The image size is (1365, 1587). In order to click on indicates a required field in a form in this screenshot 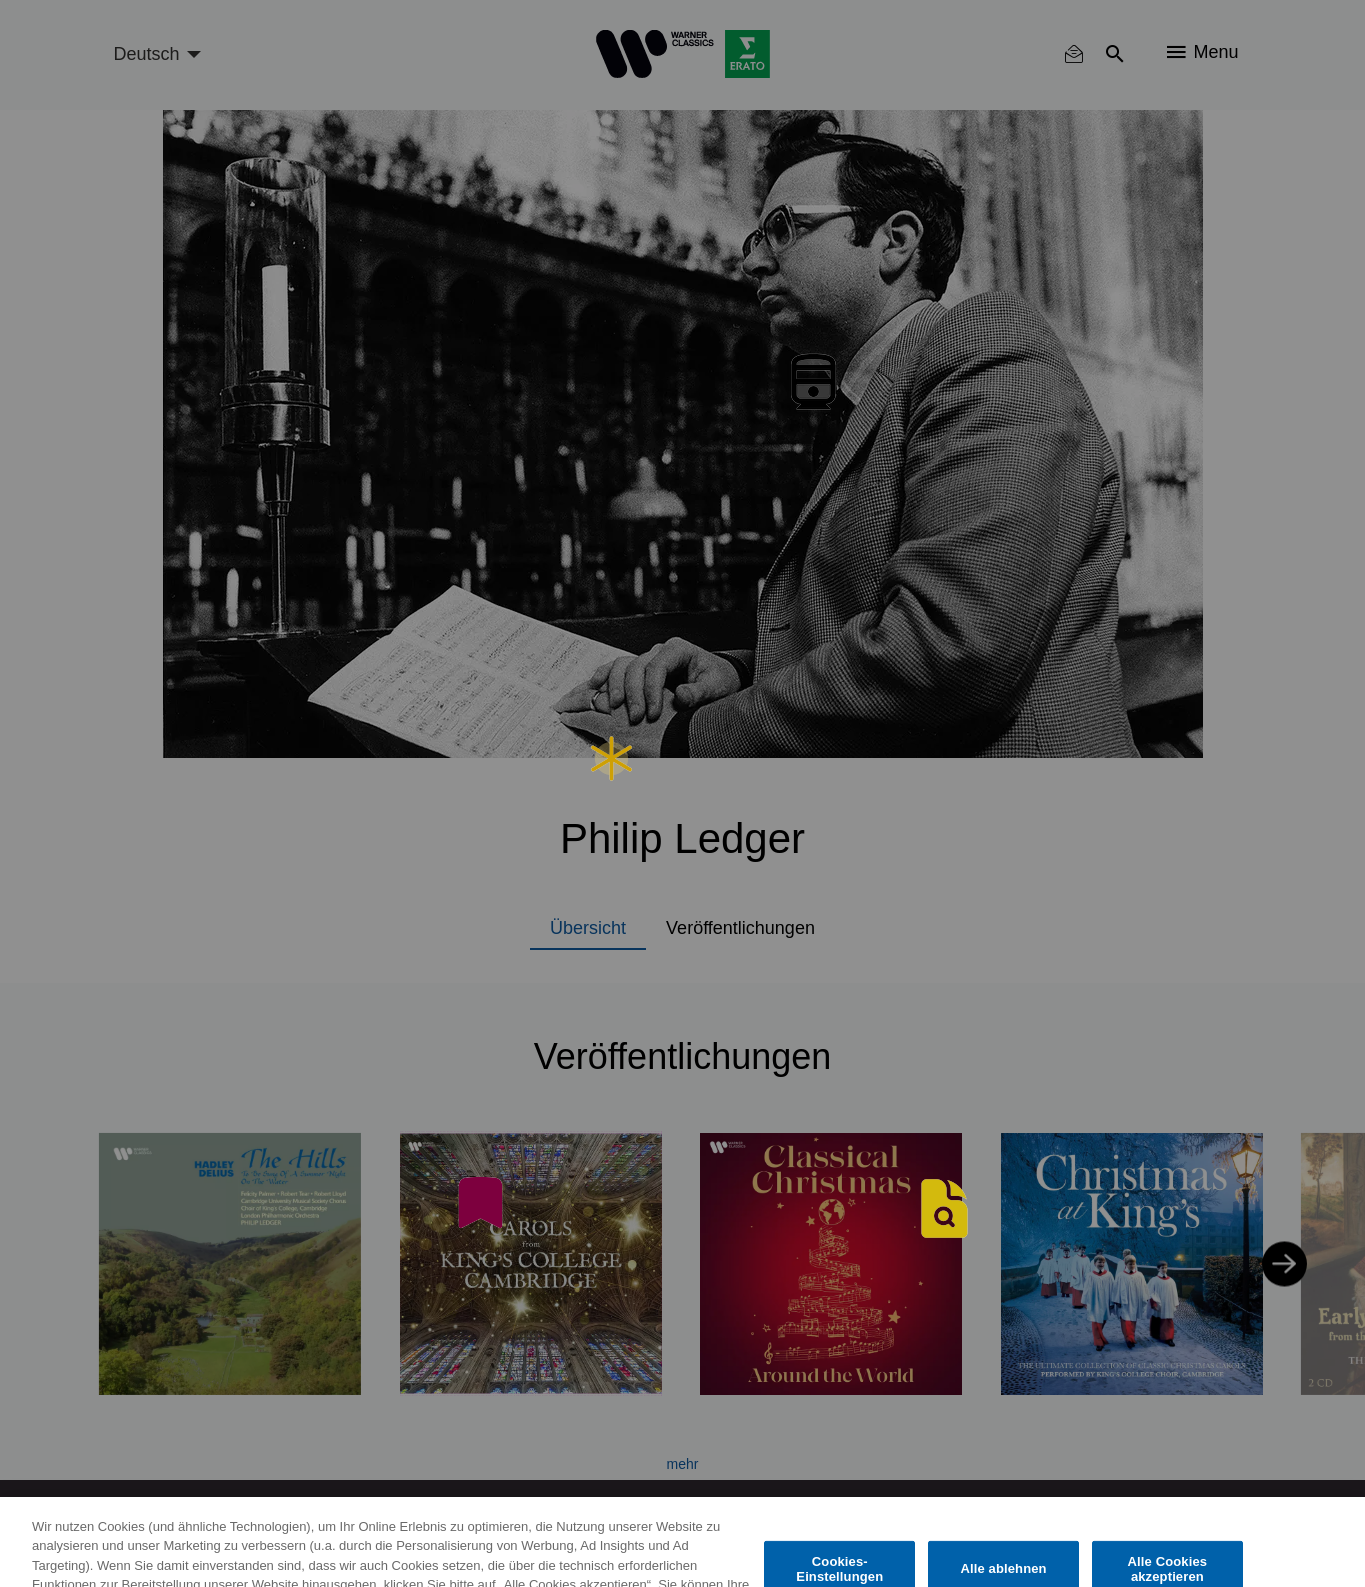, I will do `click(611, 758)`.